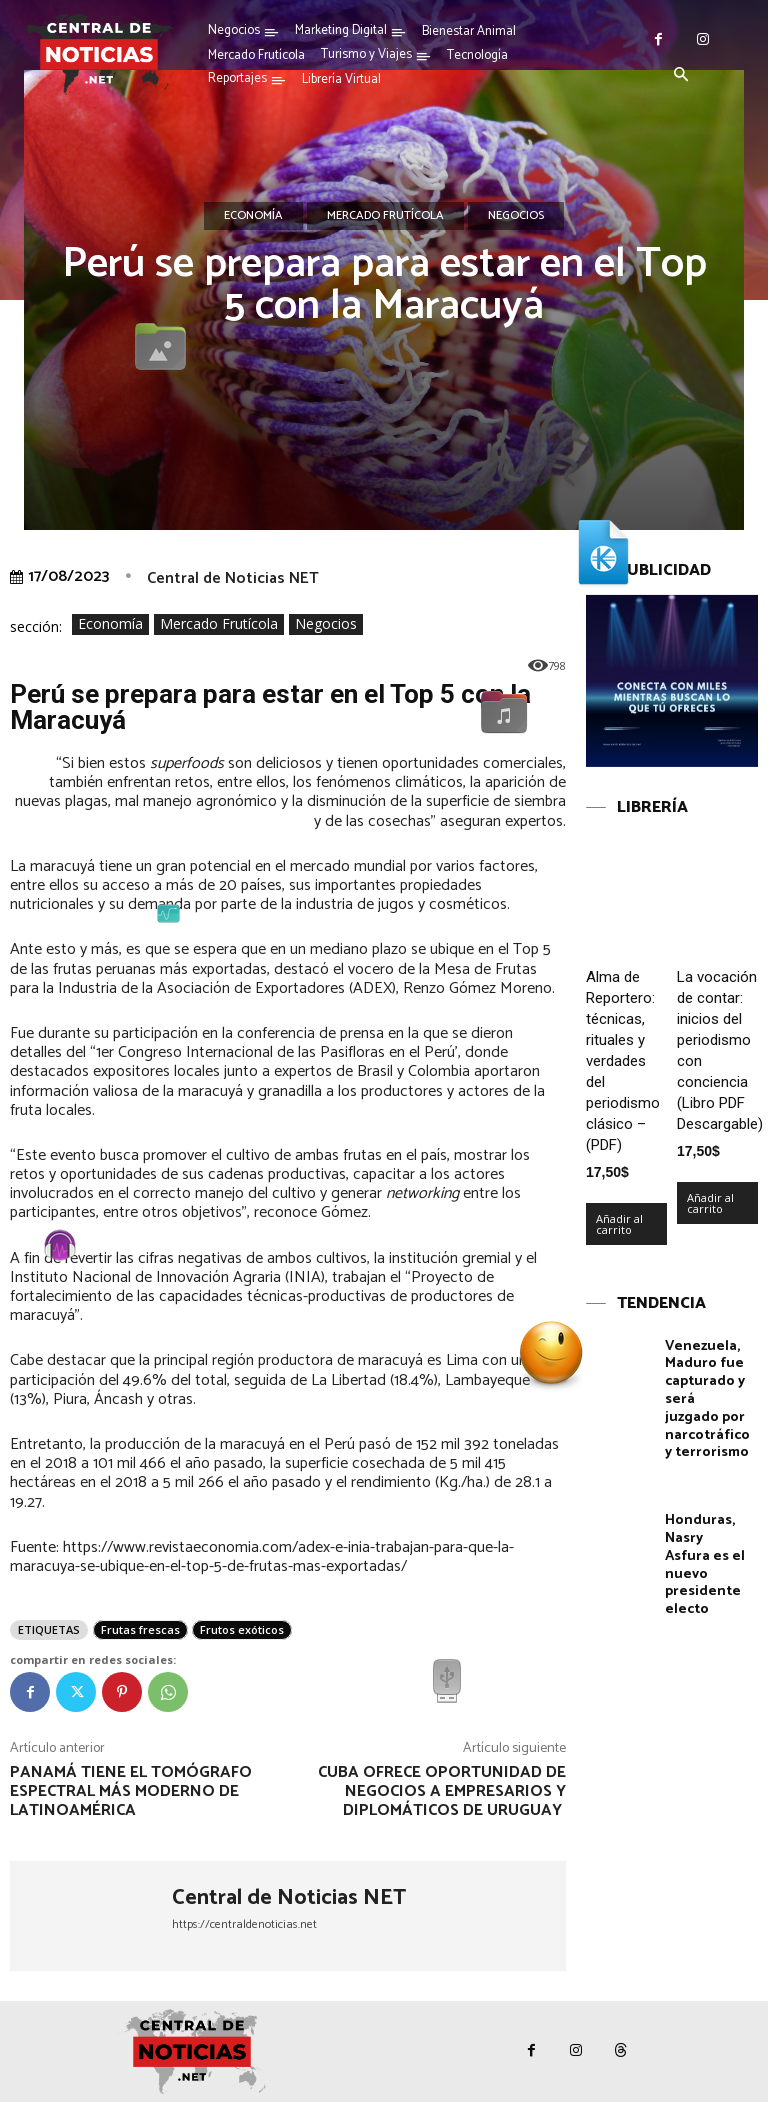  Describe the element at coordinates (504, 712) in the screenshot. I see `open your music folder` at that location.